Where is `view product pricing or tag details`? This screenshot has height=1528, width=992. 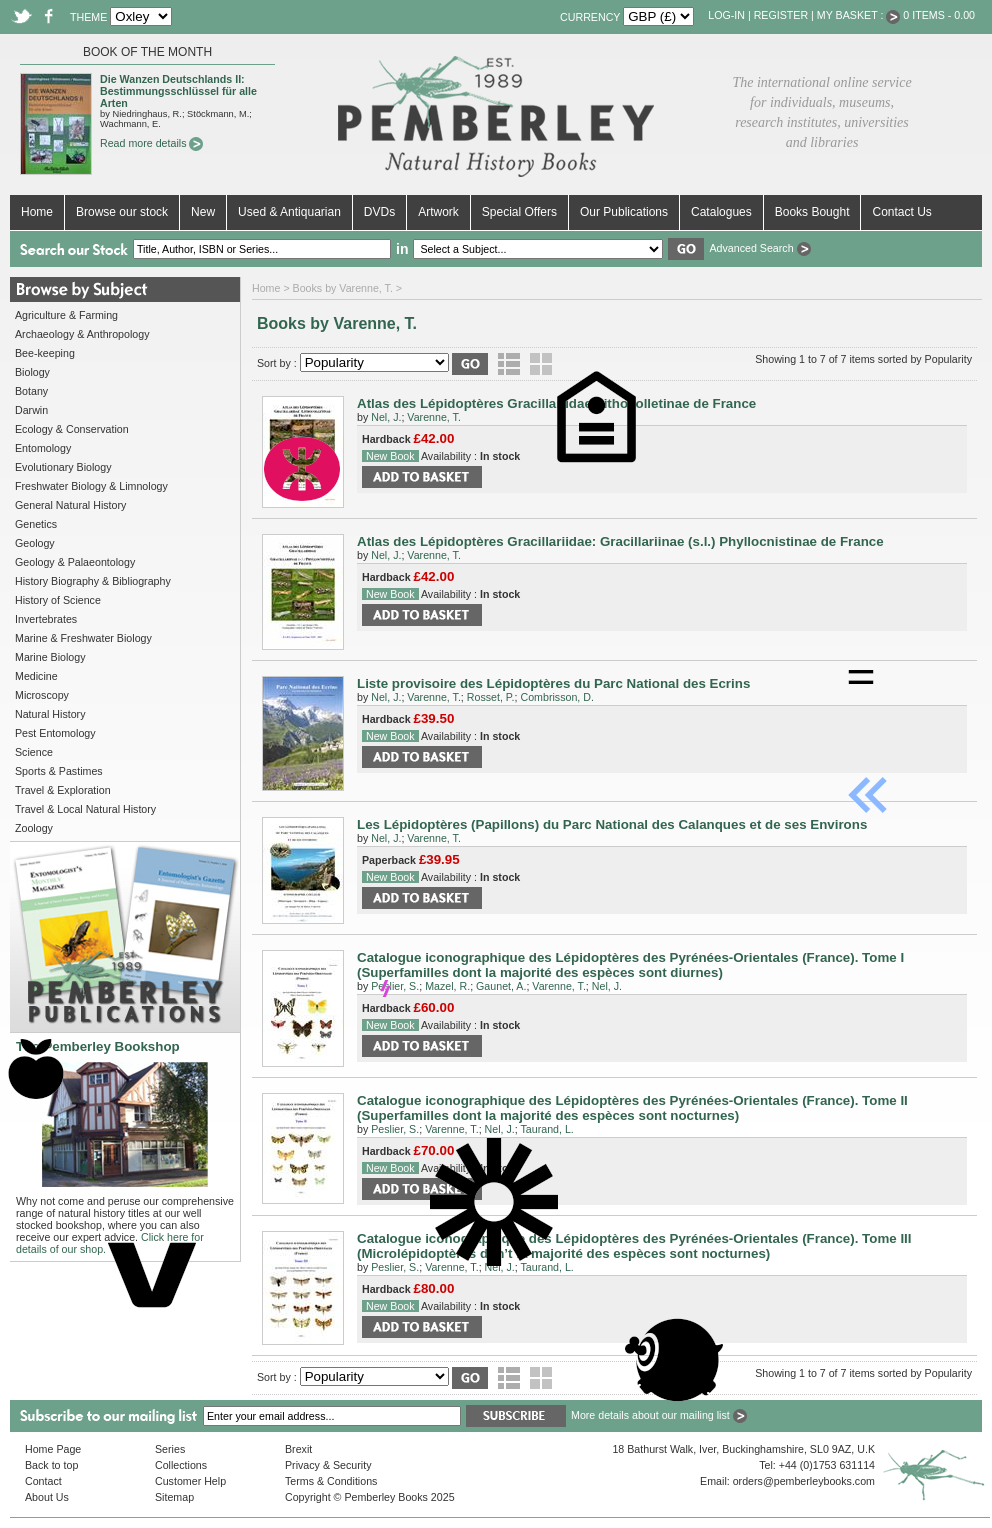
view product pricing or tag details is located at coordinates (596, 418).